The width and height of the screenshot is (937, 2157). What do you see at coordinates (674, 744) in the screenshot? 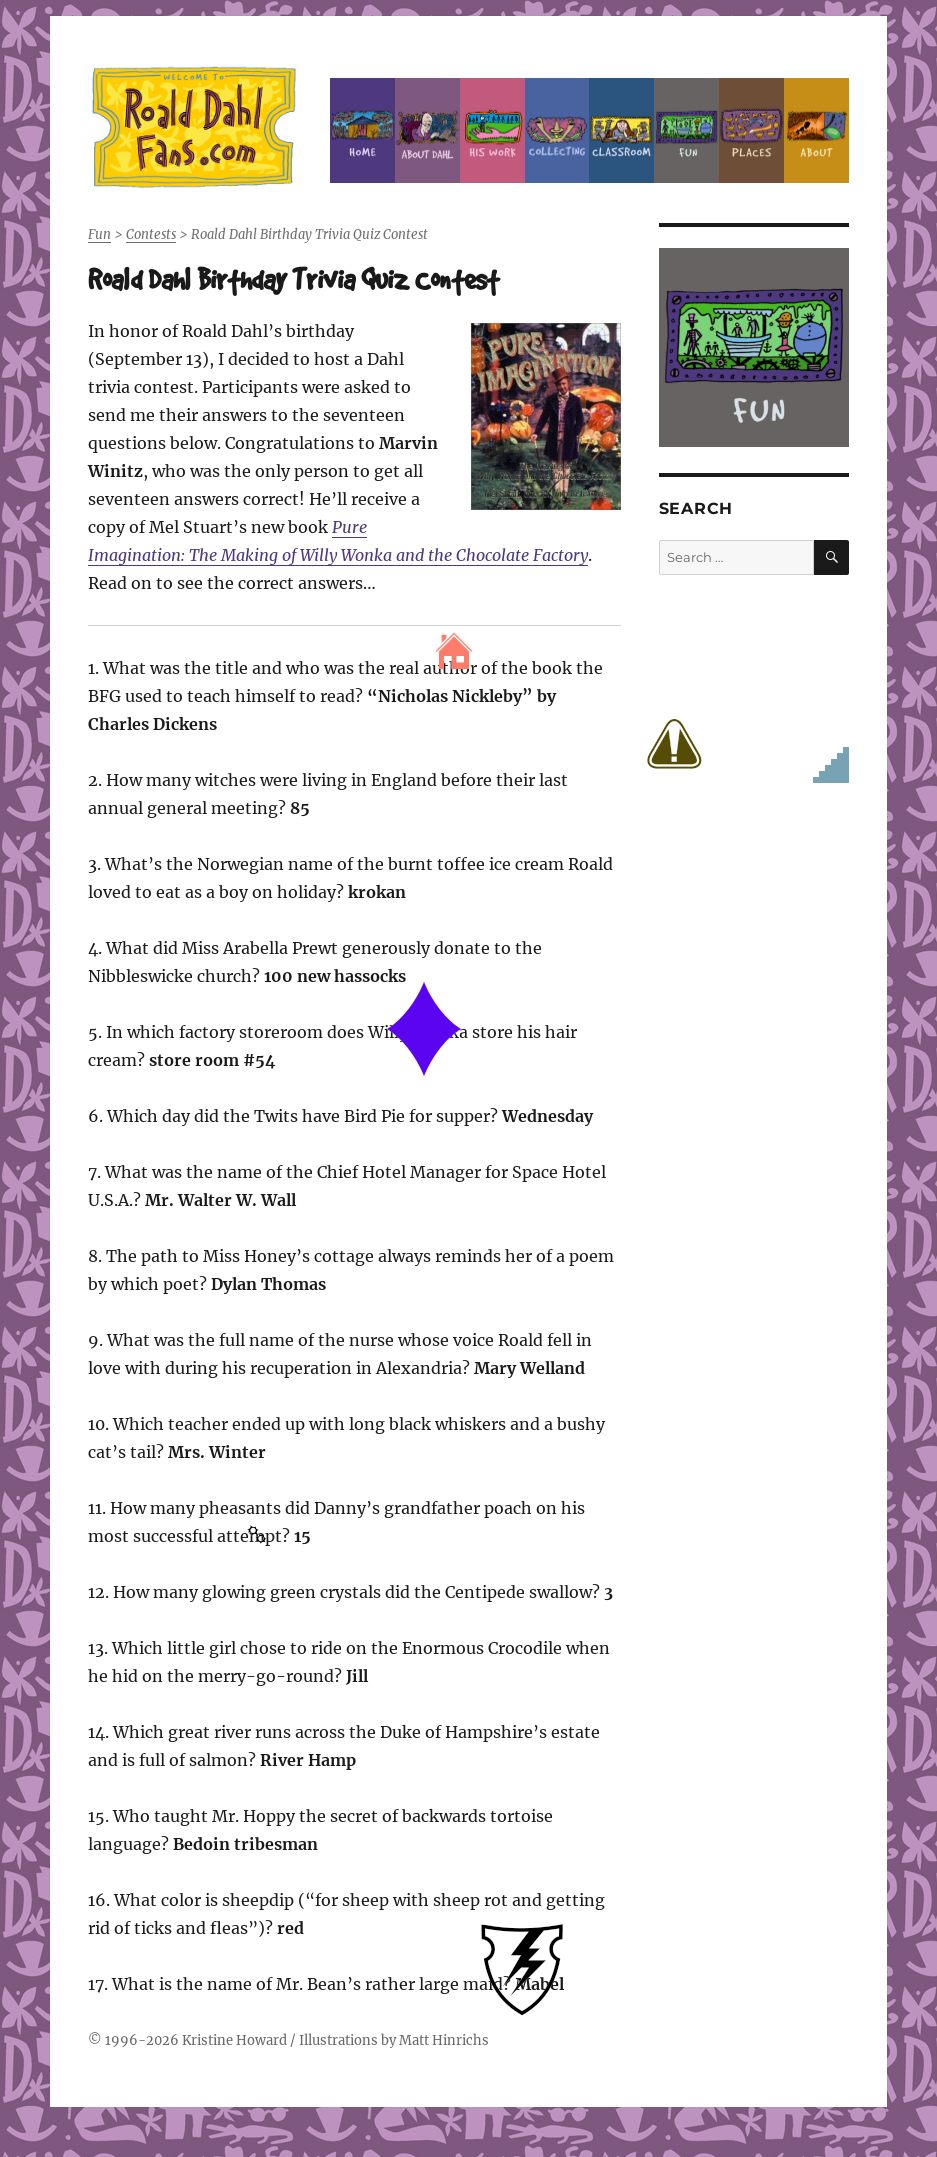
I see `warning or hazard alert indicator` at bounding box center [674, 744].